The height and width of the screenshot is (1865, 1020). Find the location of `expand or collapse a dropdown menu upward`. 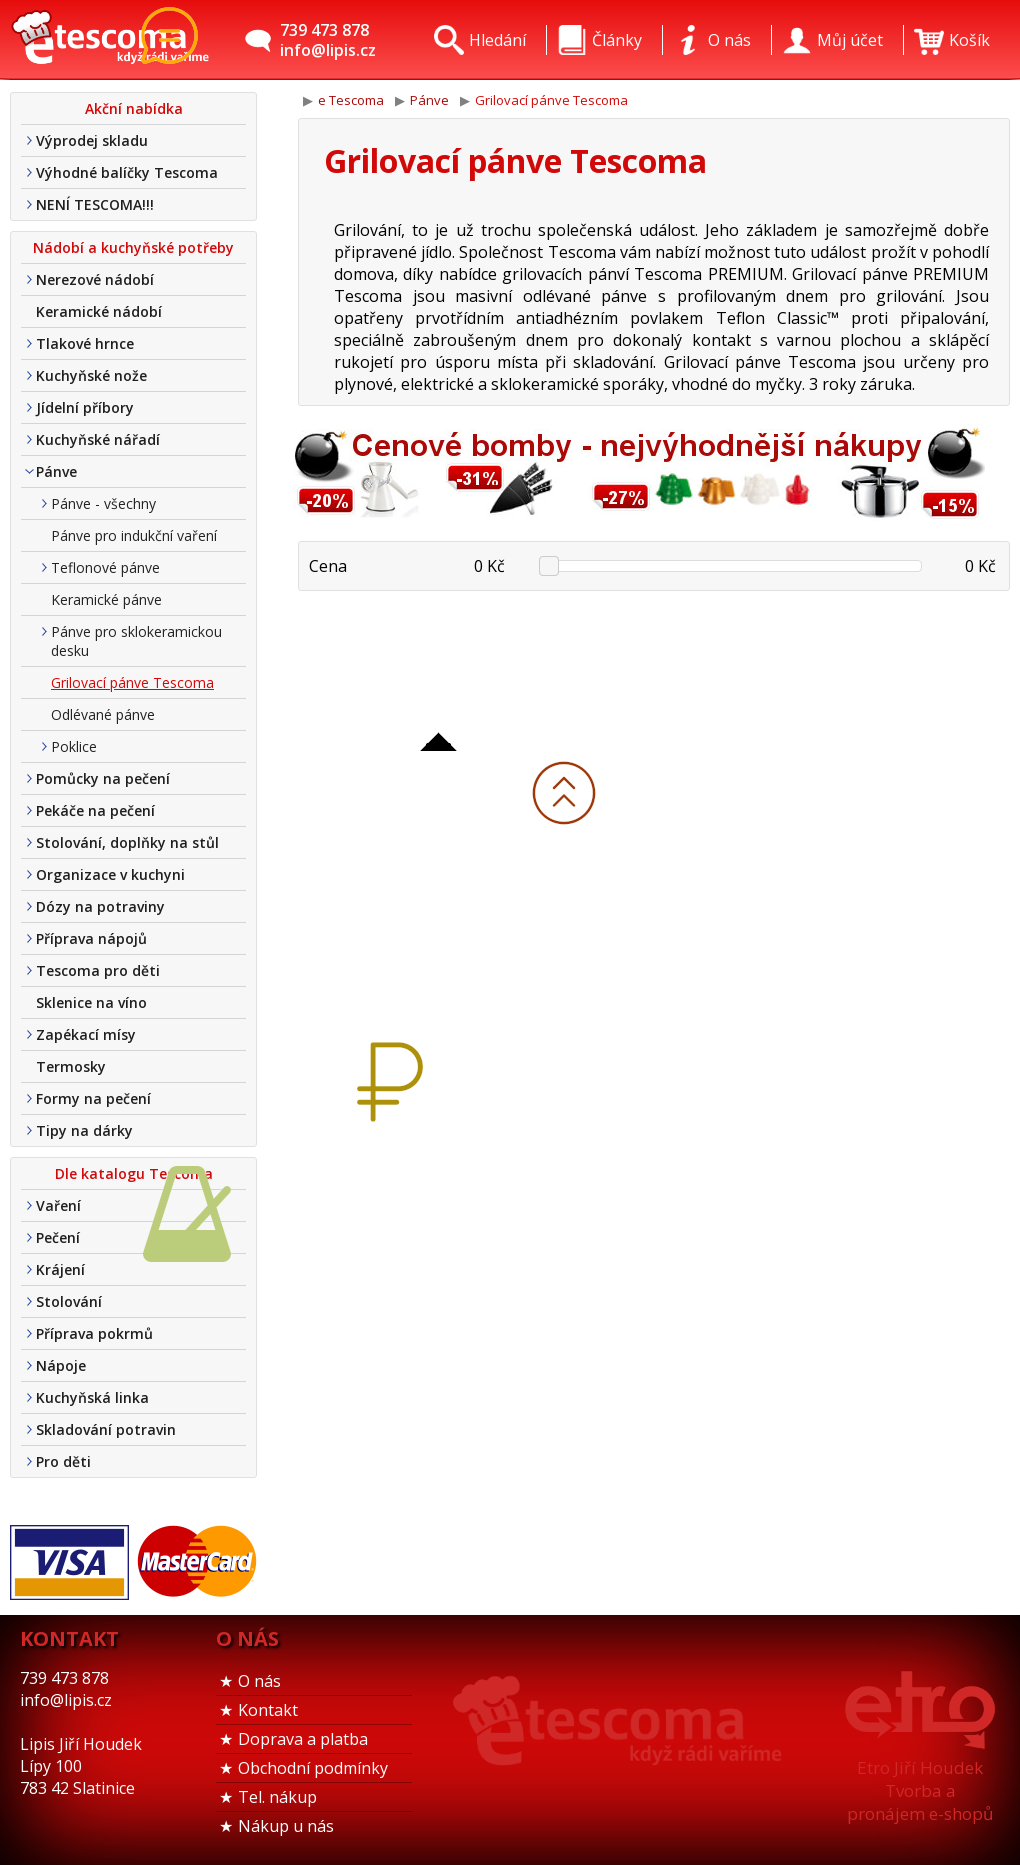

expand or collapse a dropdown menu upward is located at coordinates (438, 743).